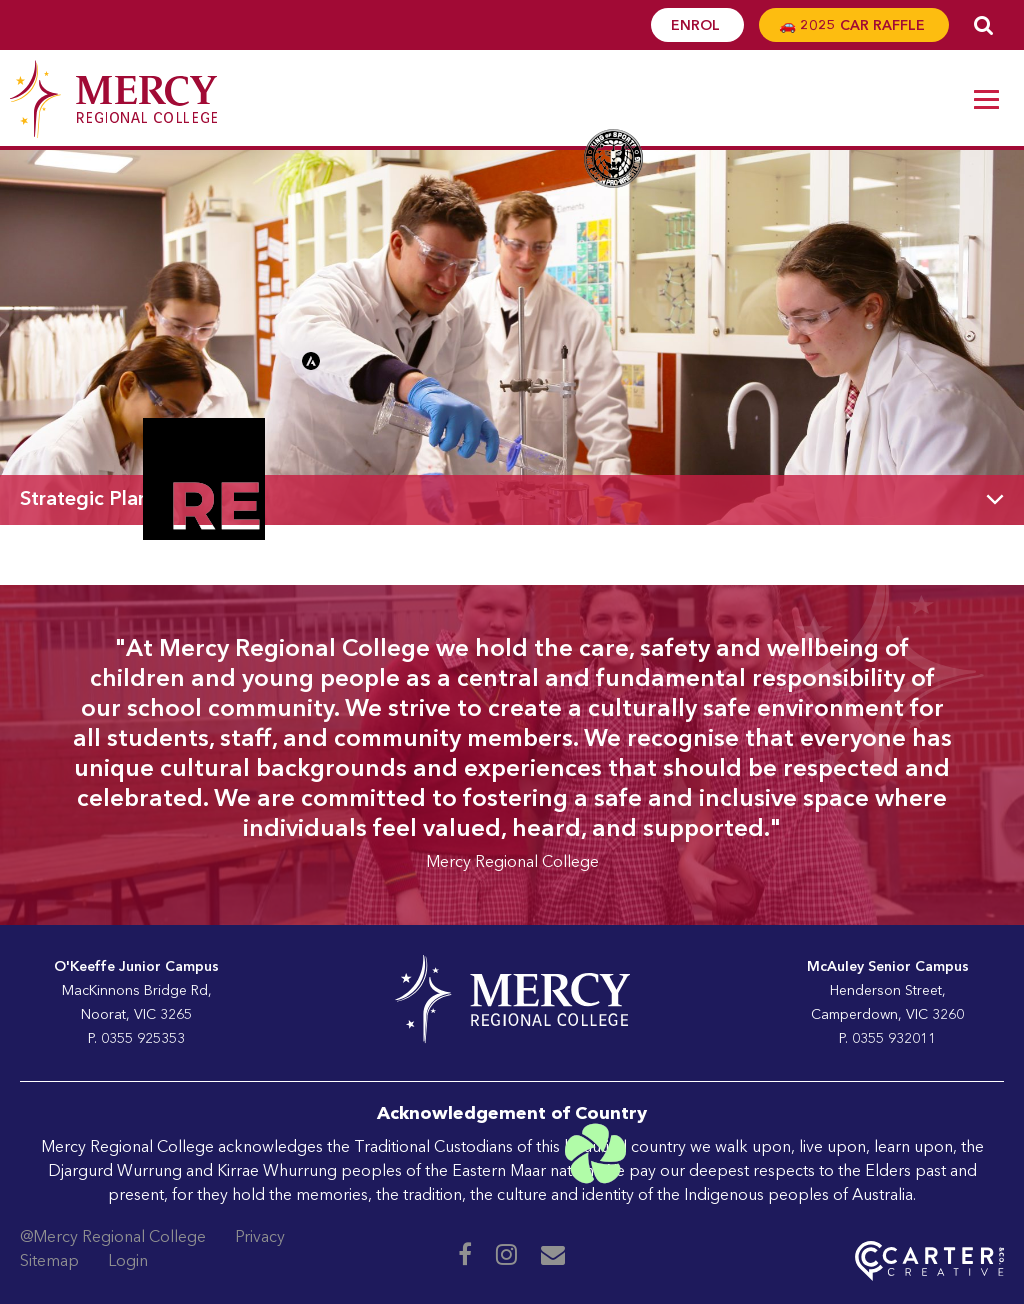 This screenshot has width=1024, height=1304. I want to click on reason programming language logo, so click(204, 479).